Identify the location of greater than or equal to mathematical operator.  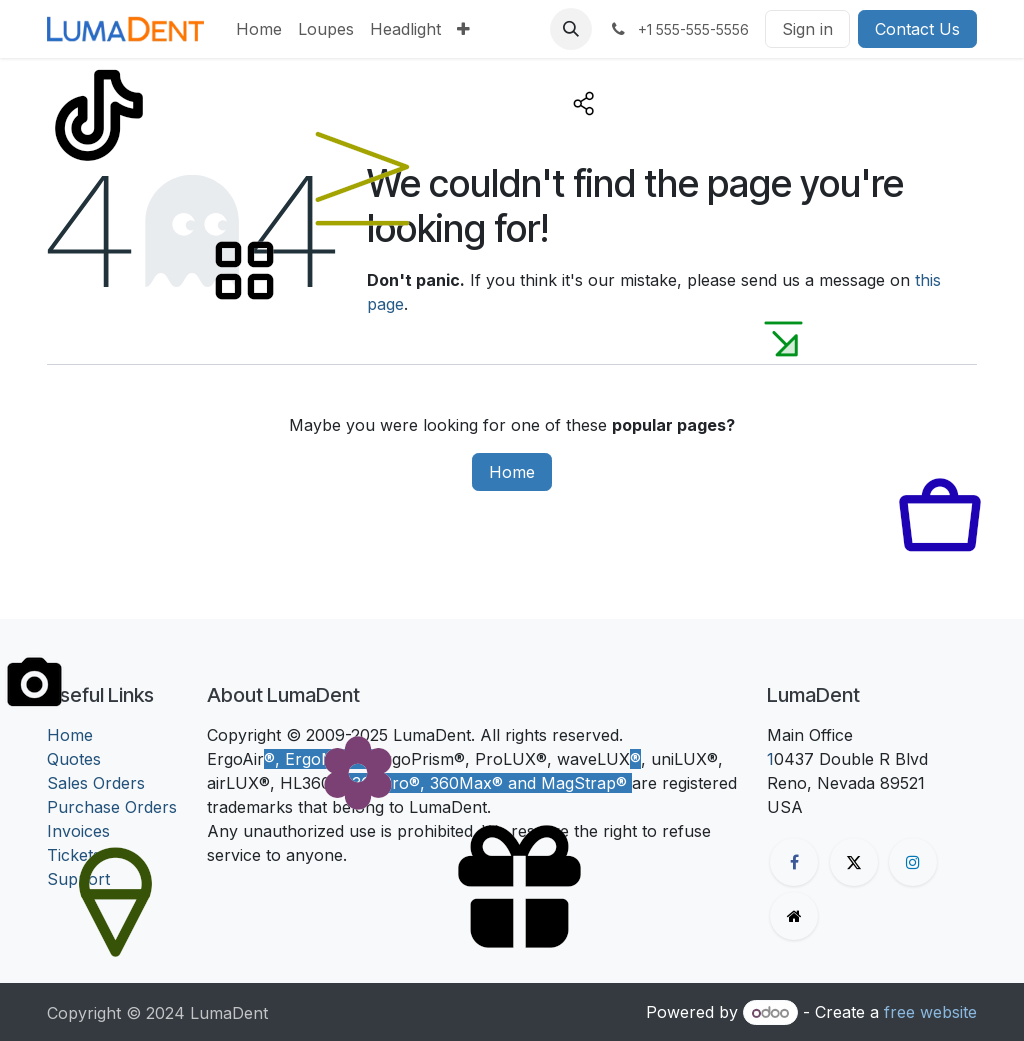
(360, 181).